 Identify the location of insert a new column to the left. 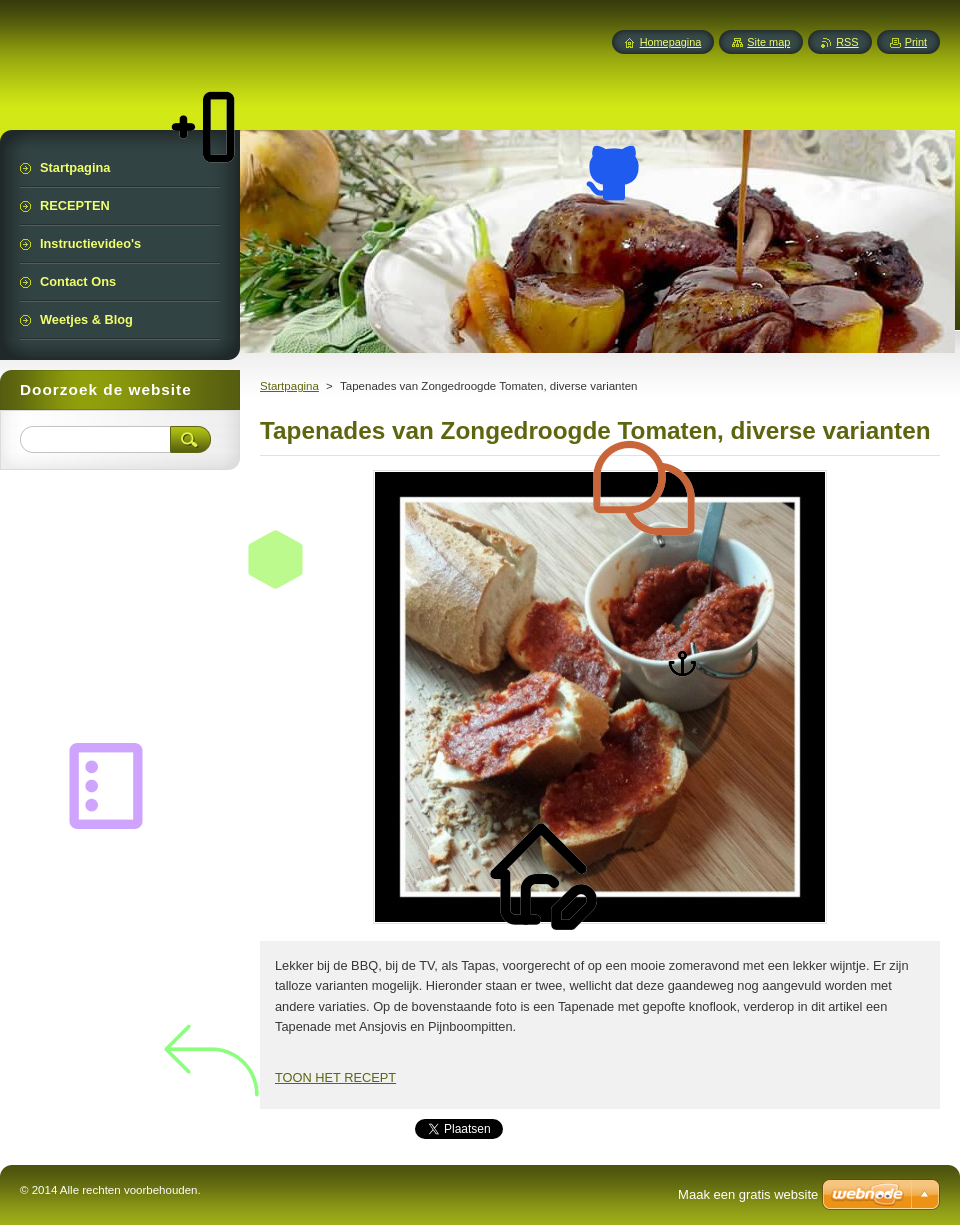
(203, 127).